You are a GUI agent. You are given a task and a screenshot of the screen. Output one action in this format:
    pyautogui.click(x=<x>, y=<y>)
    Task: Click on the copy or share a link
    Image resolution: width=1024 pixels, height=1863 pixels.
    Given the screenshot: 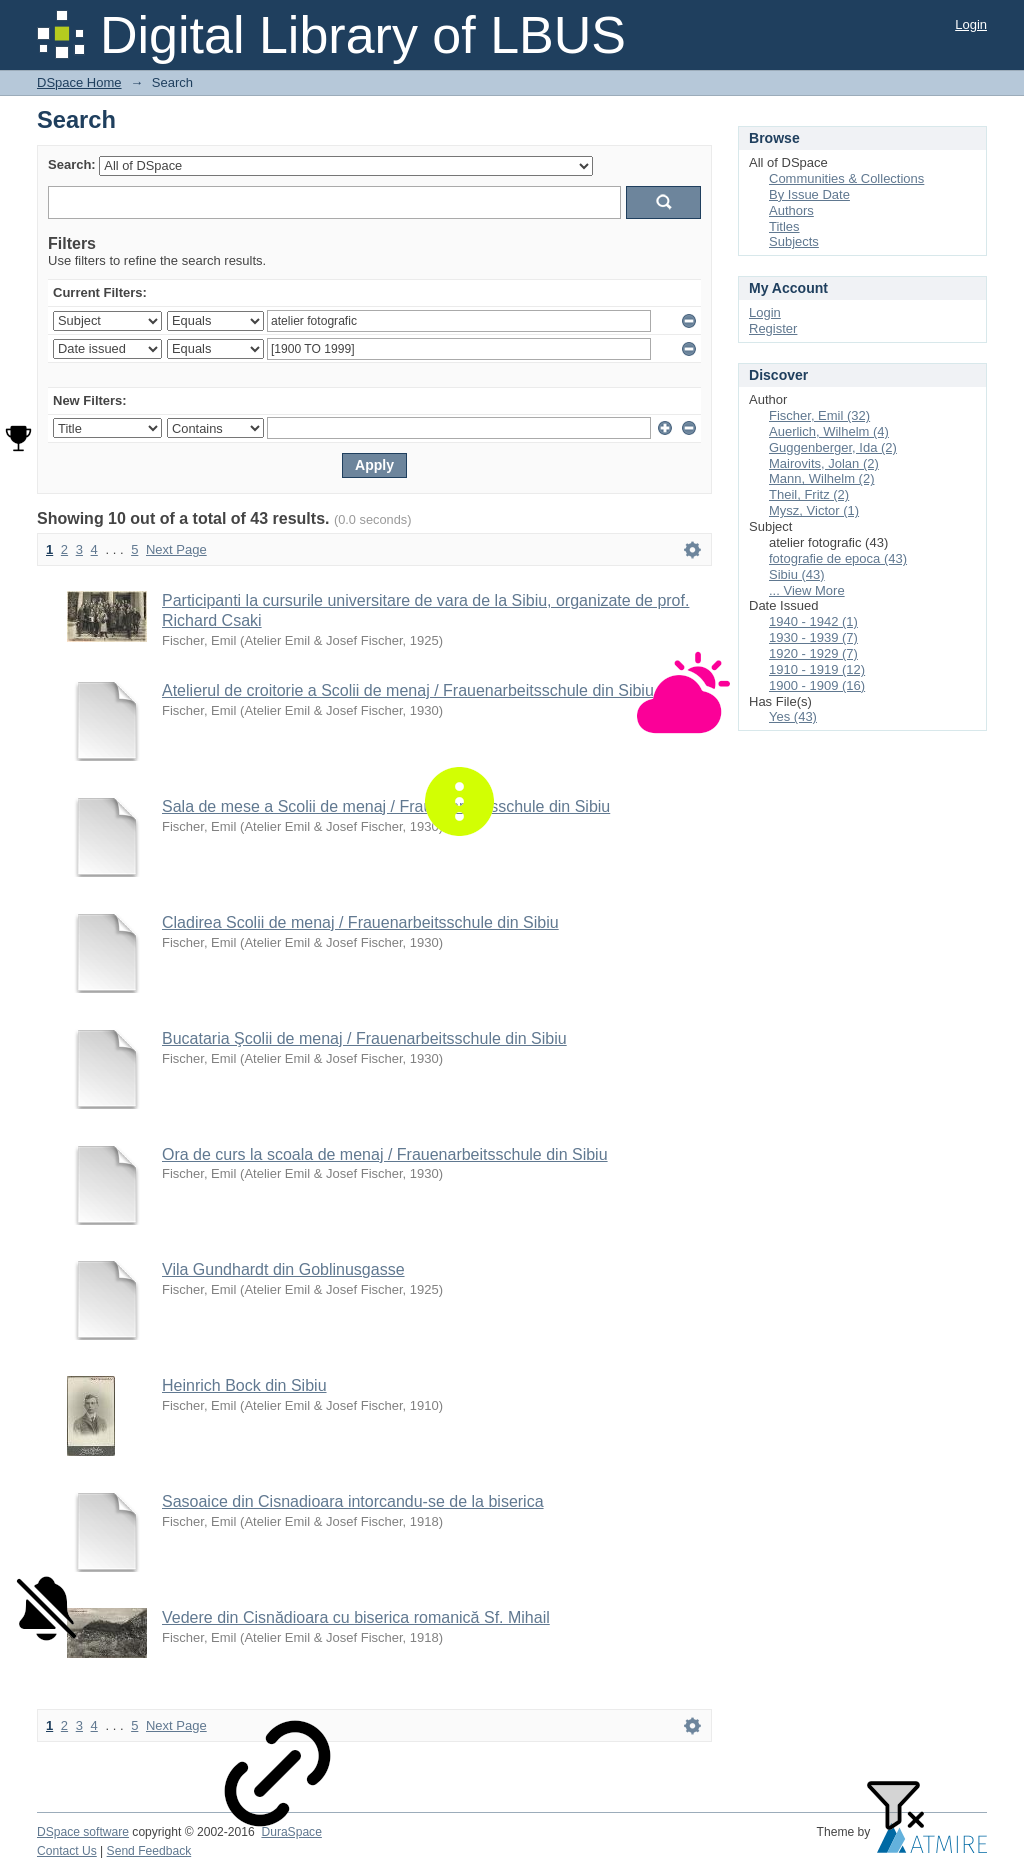 What is the action you would take?
    pyautogui.click(x=277, y=1773)
    